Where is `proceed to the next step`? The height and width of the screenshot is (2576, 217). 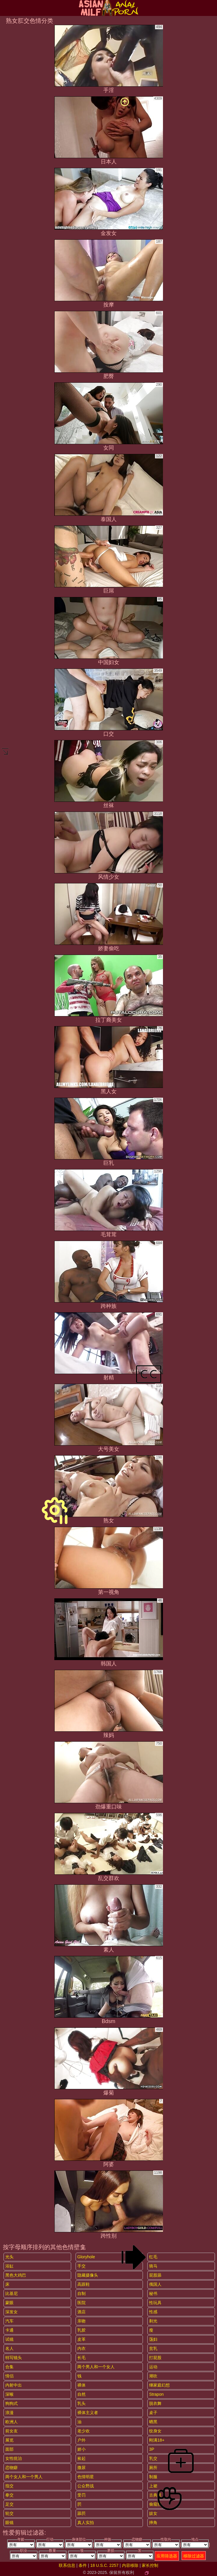
proceed to the next step is located at coordinates (133, 2257).